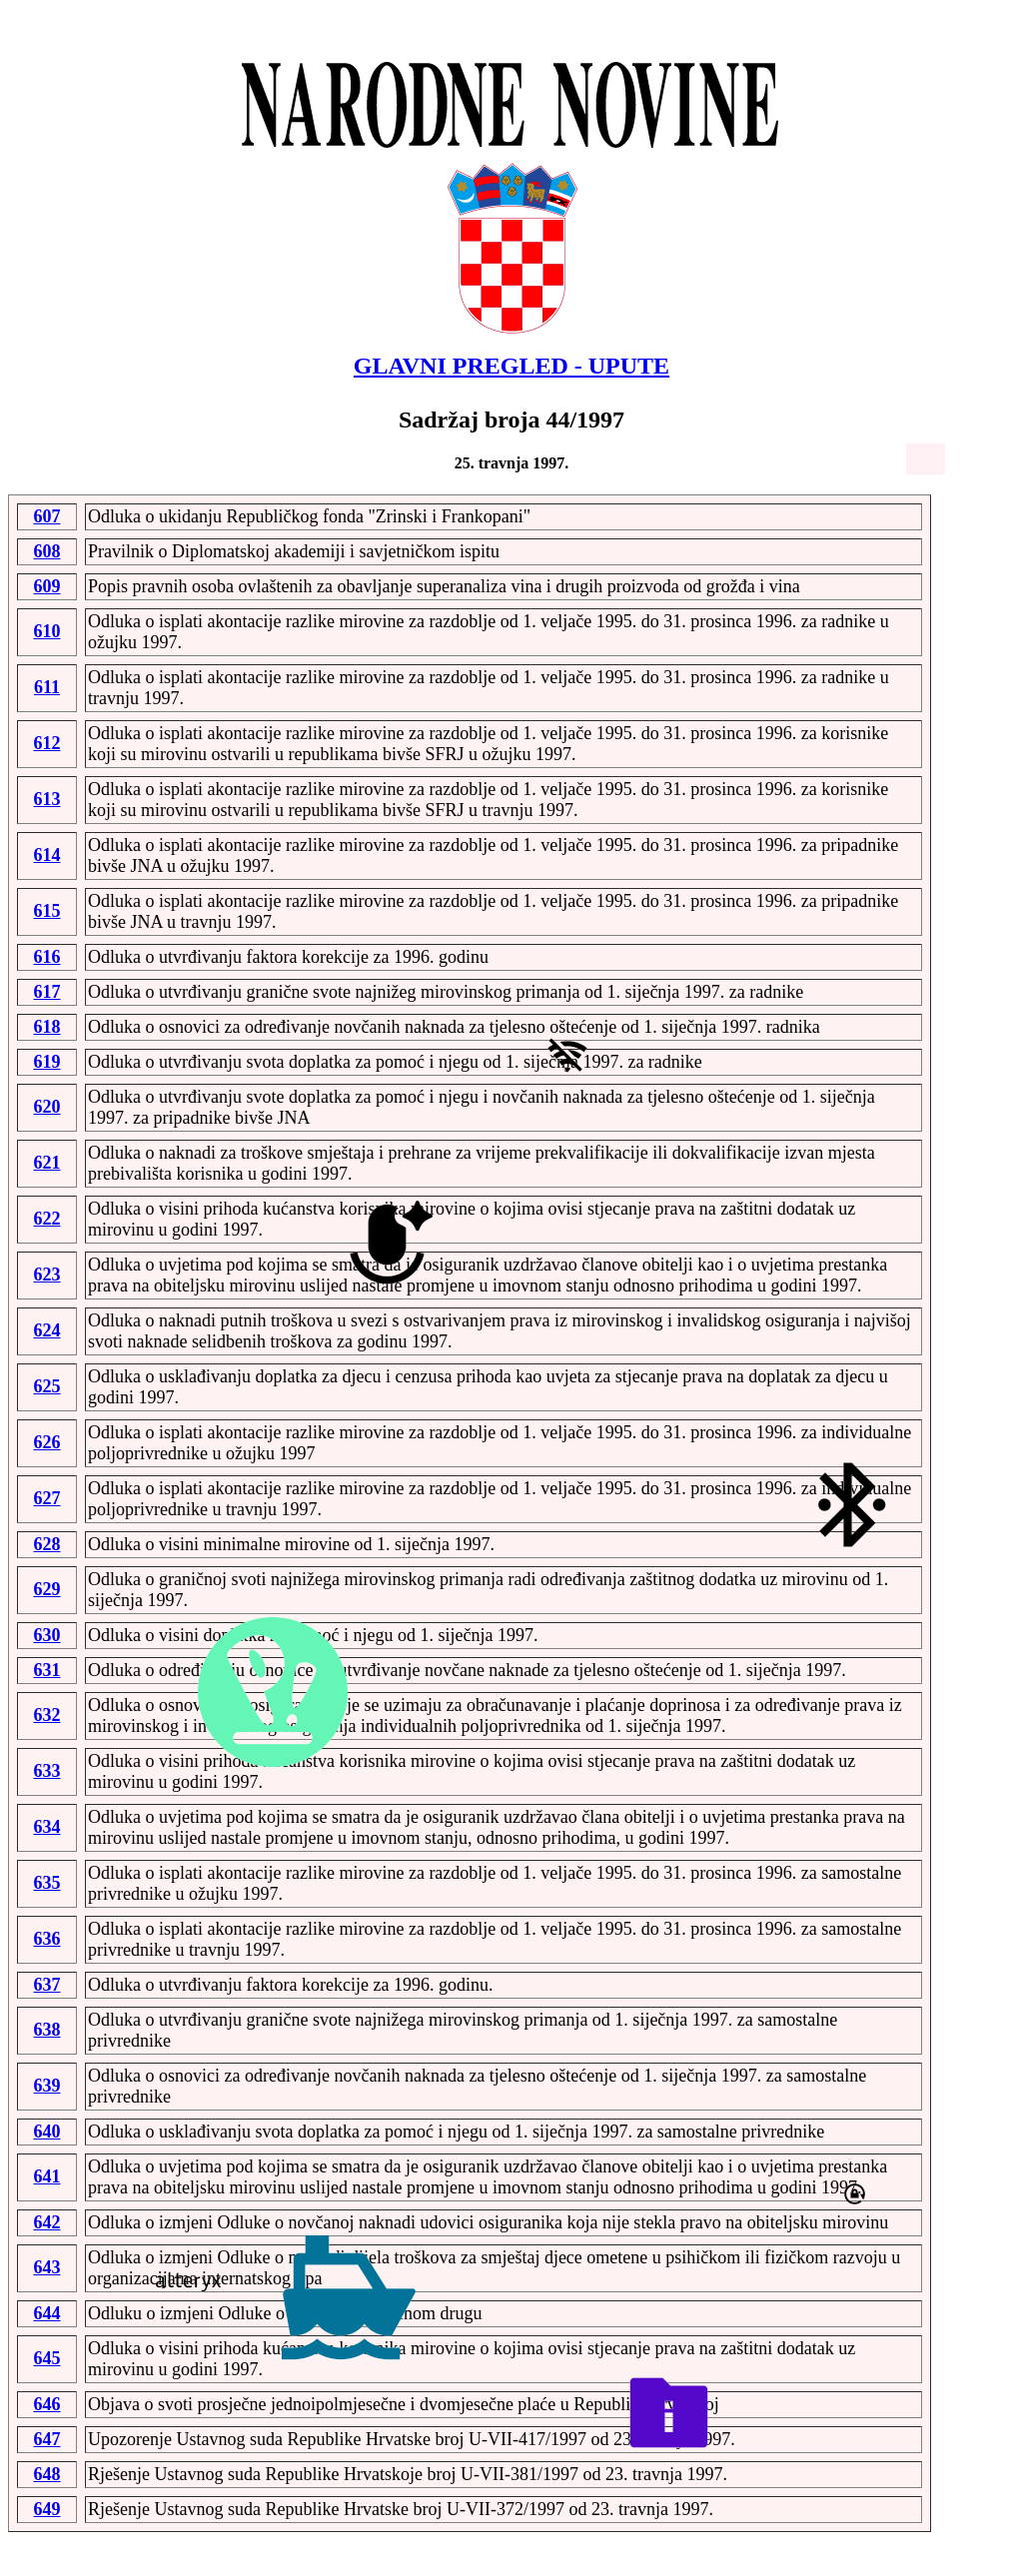  I want to click on select a rectangular shape tool, so click(925, 458).